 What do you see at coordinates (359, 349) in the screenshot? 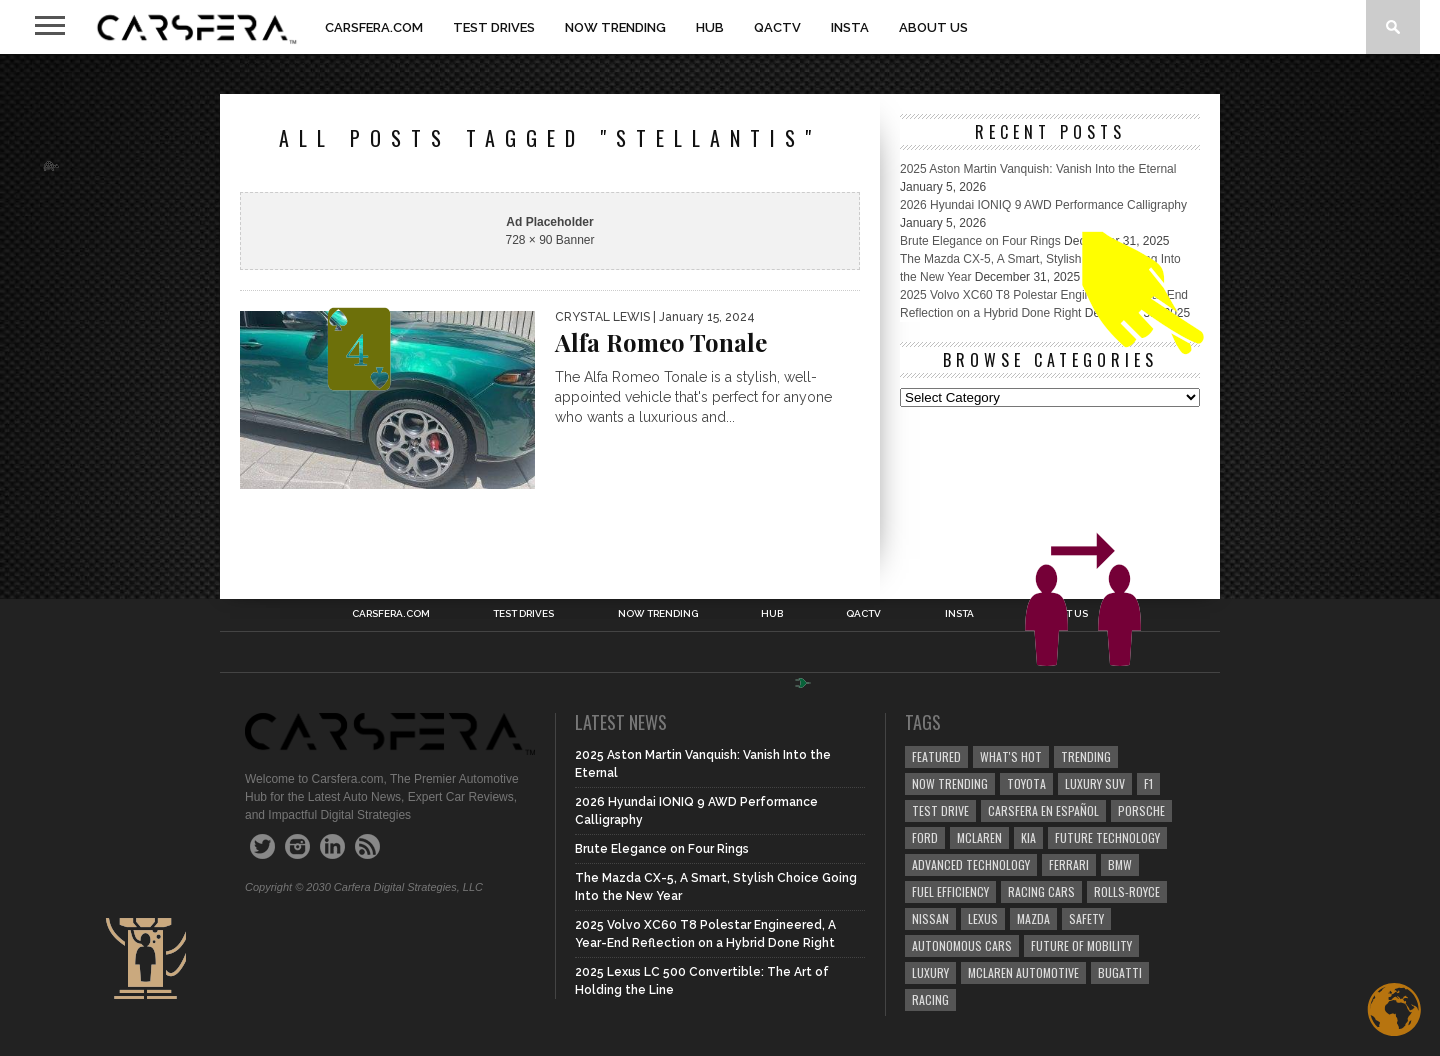
I see `four of spades playing card` at bounding box center [359, 349].